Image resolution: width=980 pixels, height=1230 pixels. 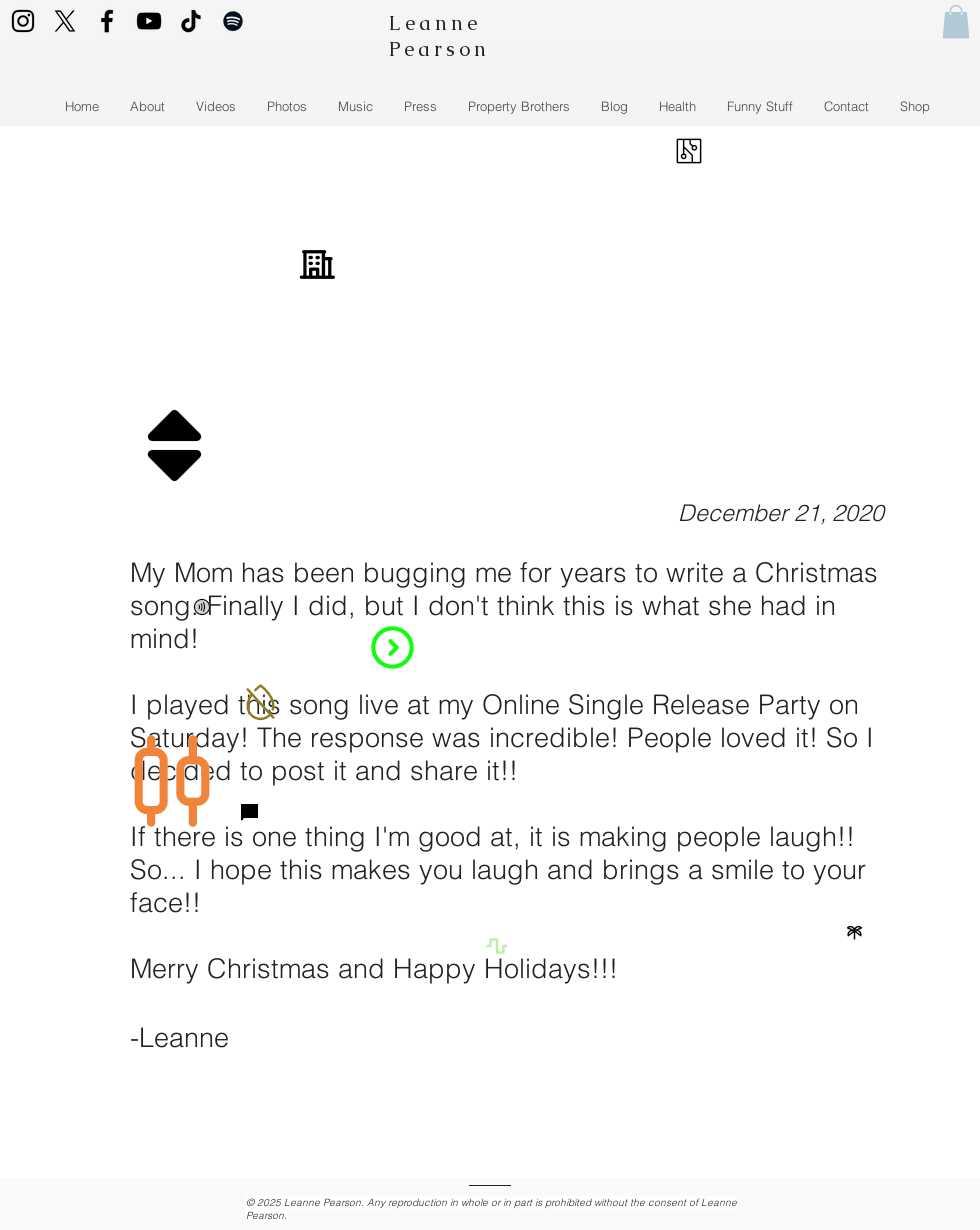 I want to click on open a chat or messaging feature, so click(x=249, y=812).